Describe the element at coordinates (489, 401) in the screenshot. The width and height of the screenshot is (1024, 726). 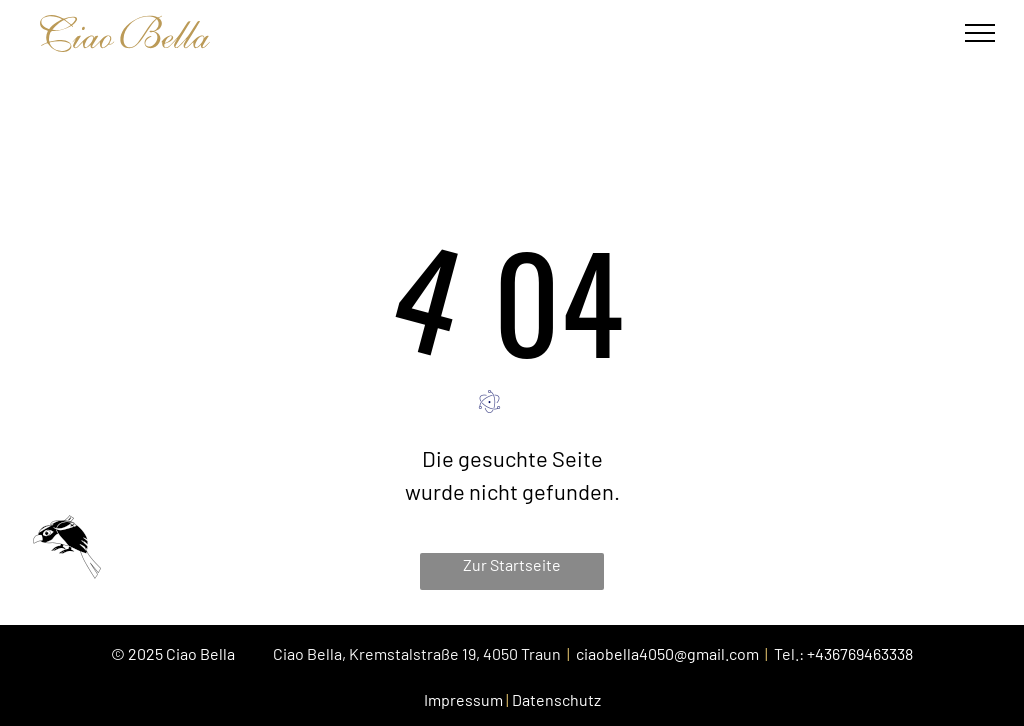
I see `electron framework logo` at that location.